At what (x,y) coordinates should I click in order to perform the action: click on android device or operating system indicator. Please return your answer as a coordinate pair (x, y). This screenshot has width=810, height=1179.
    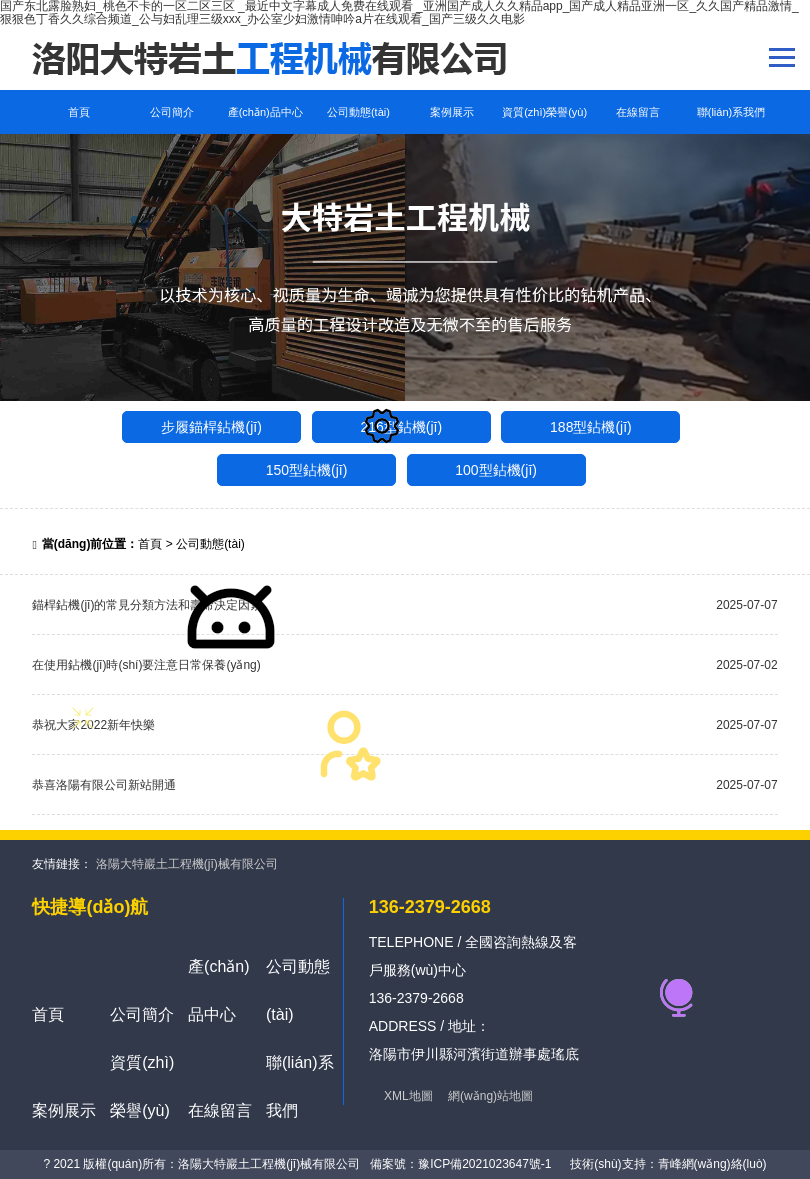
    Looking at the image, I should click on (231, 620).